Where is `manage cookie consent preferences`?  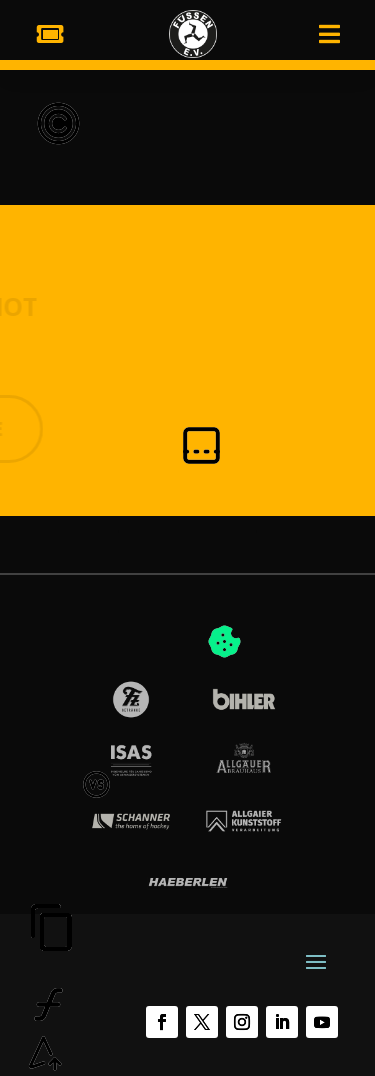
manage cookie consent preferences is located at coordinates (224, 641).